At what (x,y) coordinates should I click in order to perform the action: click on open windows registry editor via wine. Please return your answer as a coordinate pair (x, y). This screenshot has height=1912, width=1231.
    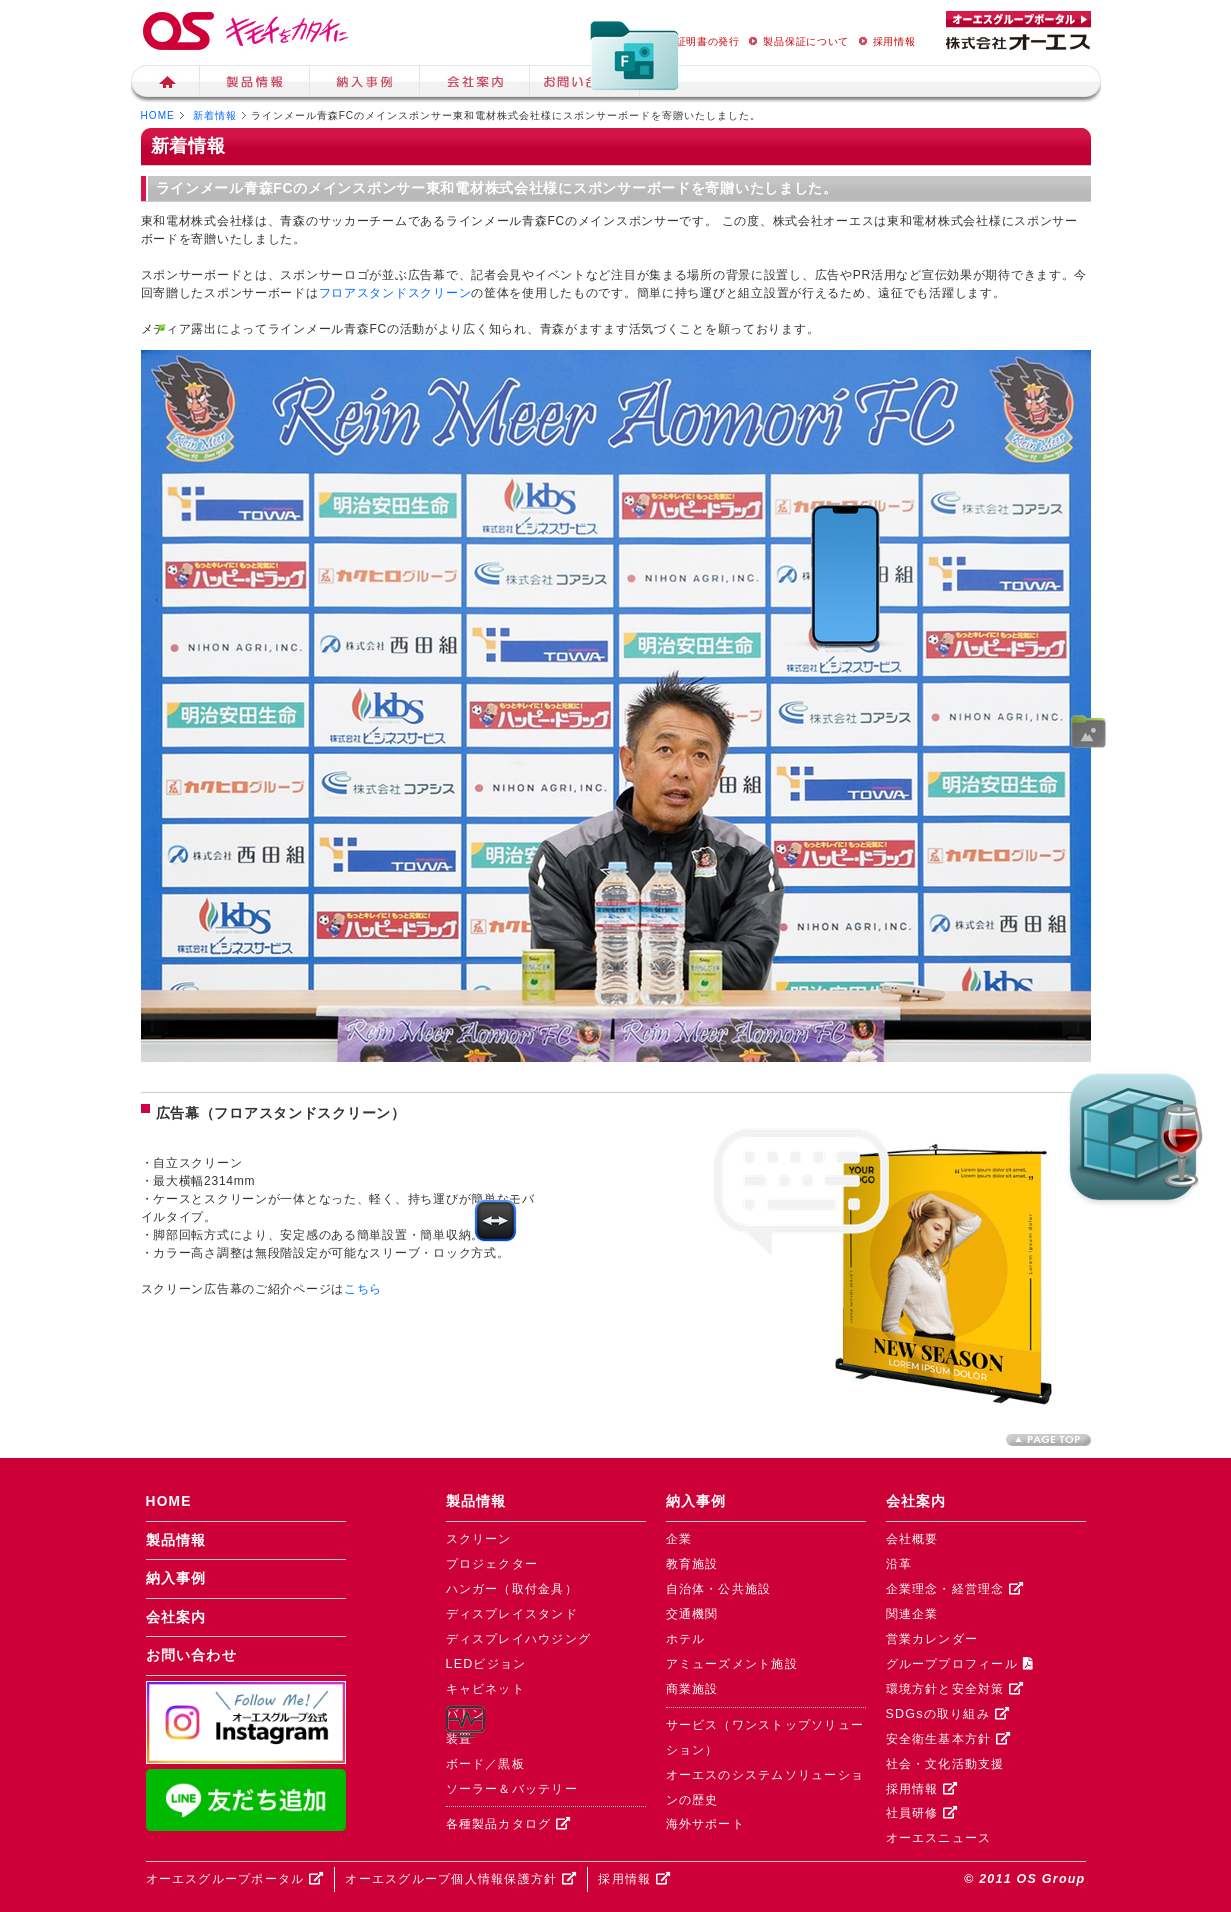
    Looking at the image, I should click on (1133, 1137).